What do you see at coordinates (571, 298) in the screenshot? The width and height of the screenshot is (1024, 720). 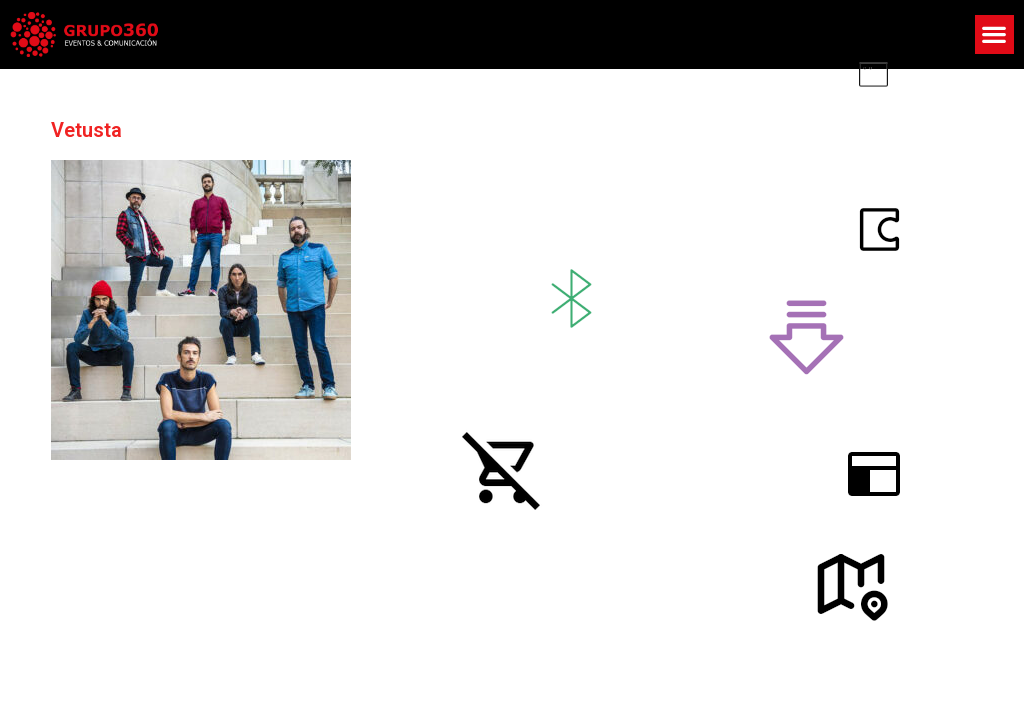 I see `toggle bluetooth connectivity` at bounding box center [571, 298].